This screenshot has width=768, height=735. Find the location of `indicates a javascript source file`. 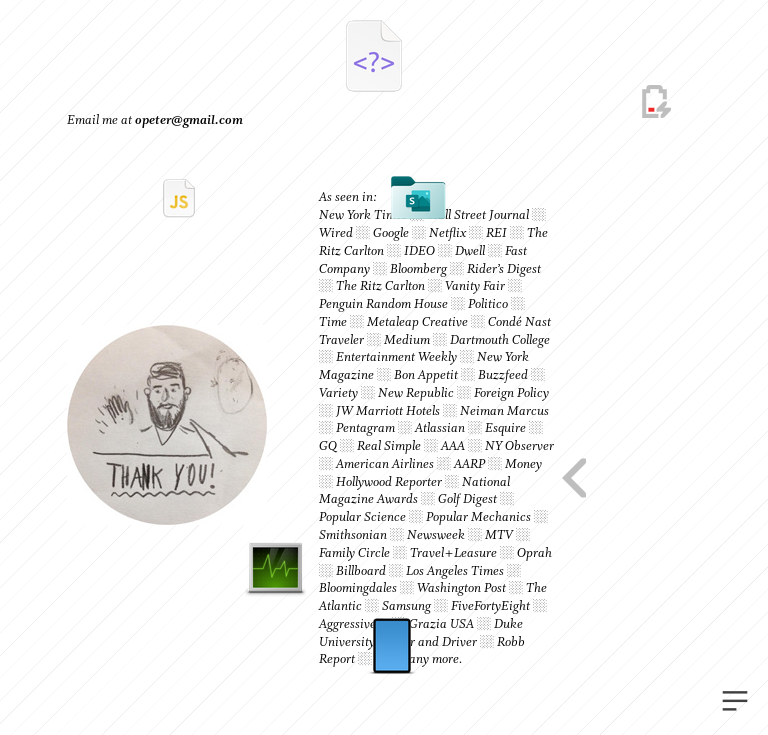

indicates a javascript source file is located at coordinates (179, 198).